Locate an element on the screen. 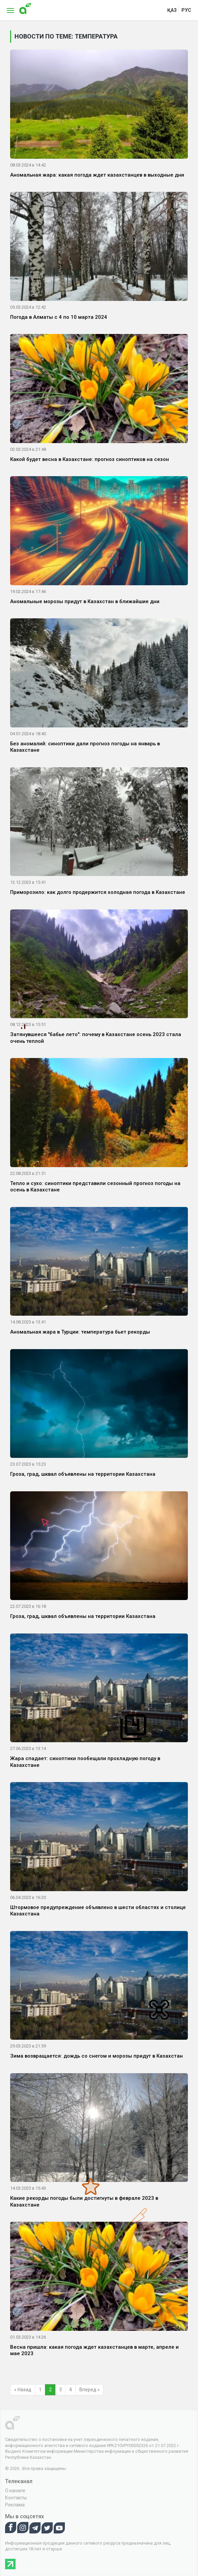 This screenshot has width=198, height=2576. add to favorites is located at coordinates (91, 2187).